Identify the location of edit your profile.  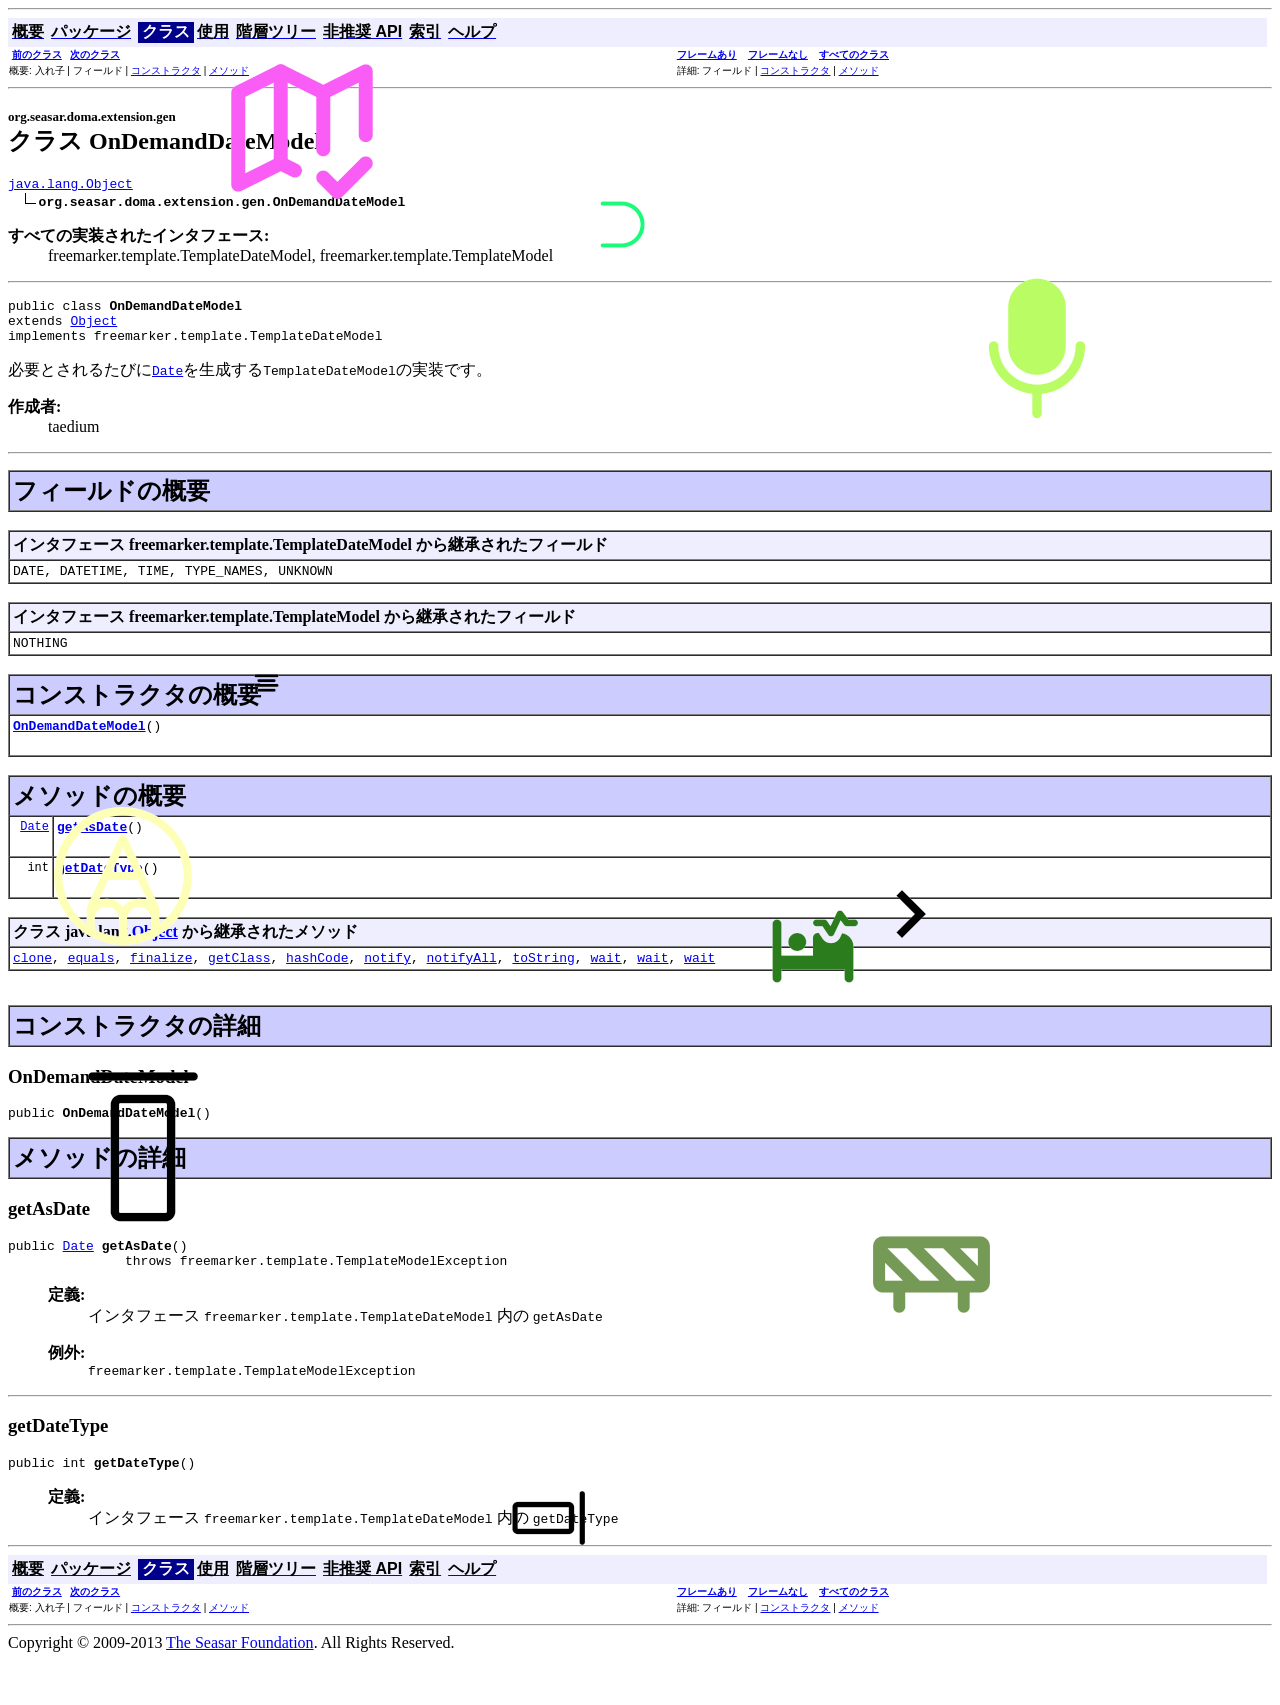
(123, 876).